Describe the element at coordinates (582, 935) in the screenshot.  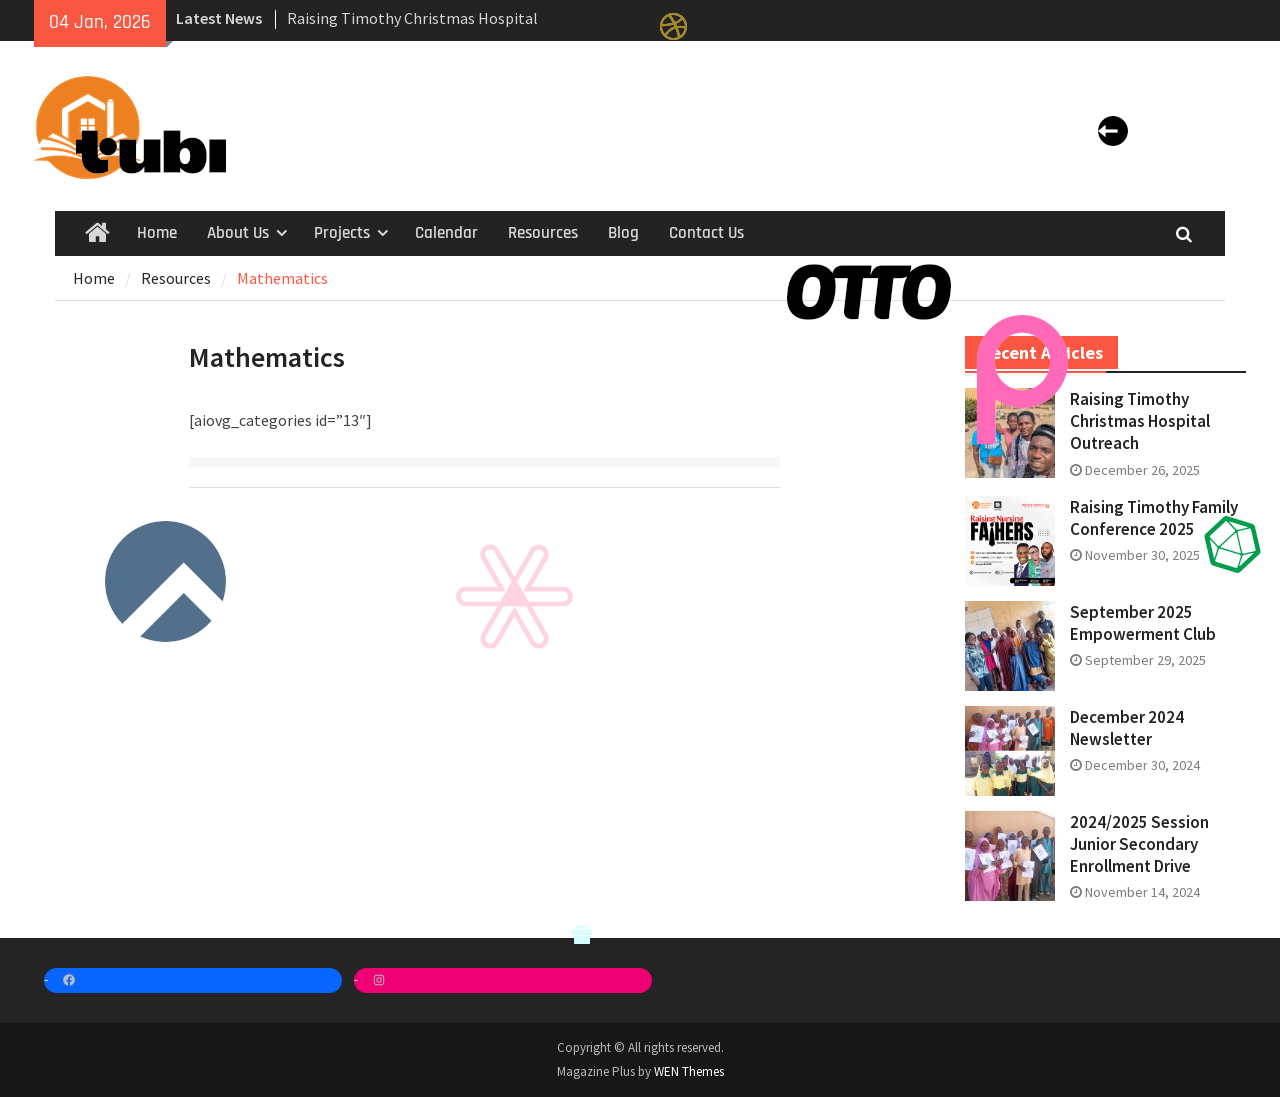
I see `view gifts or rewards` at that location.